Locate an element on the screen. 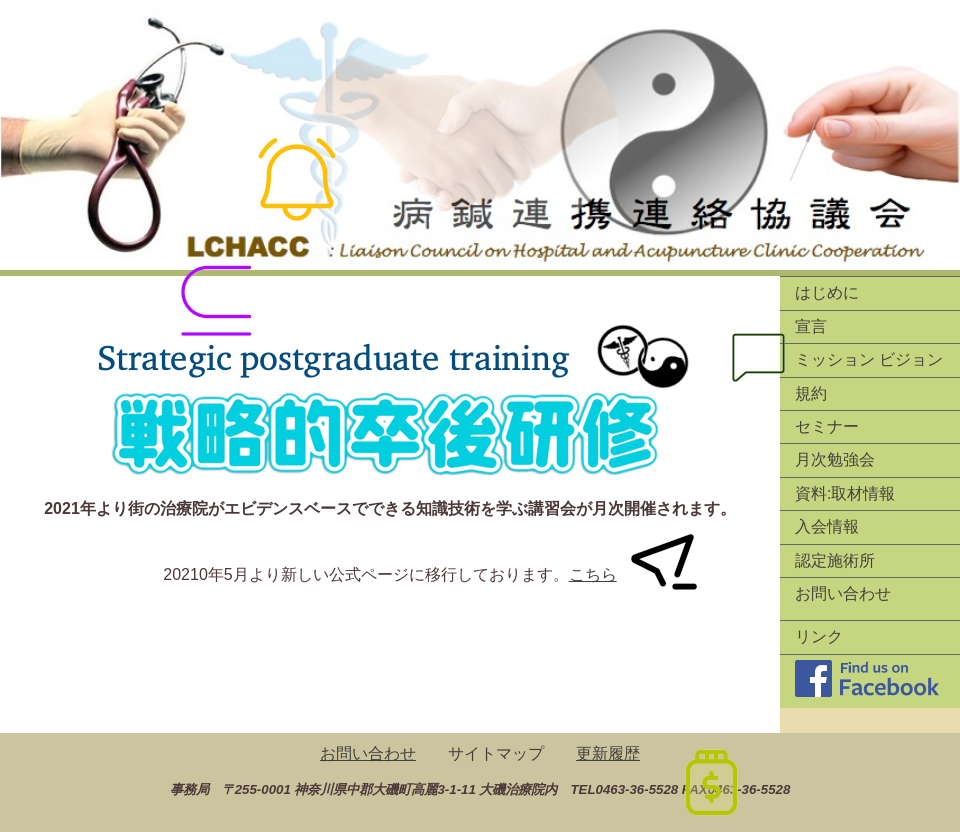 This screenshot has height=832, width=960. send a tip or donation is located at coordinates (711, 782).